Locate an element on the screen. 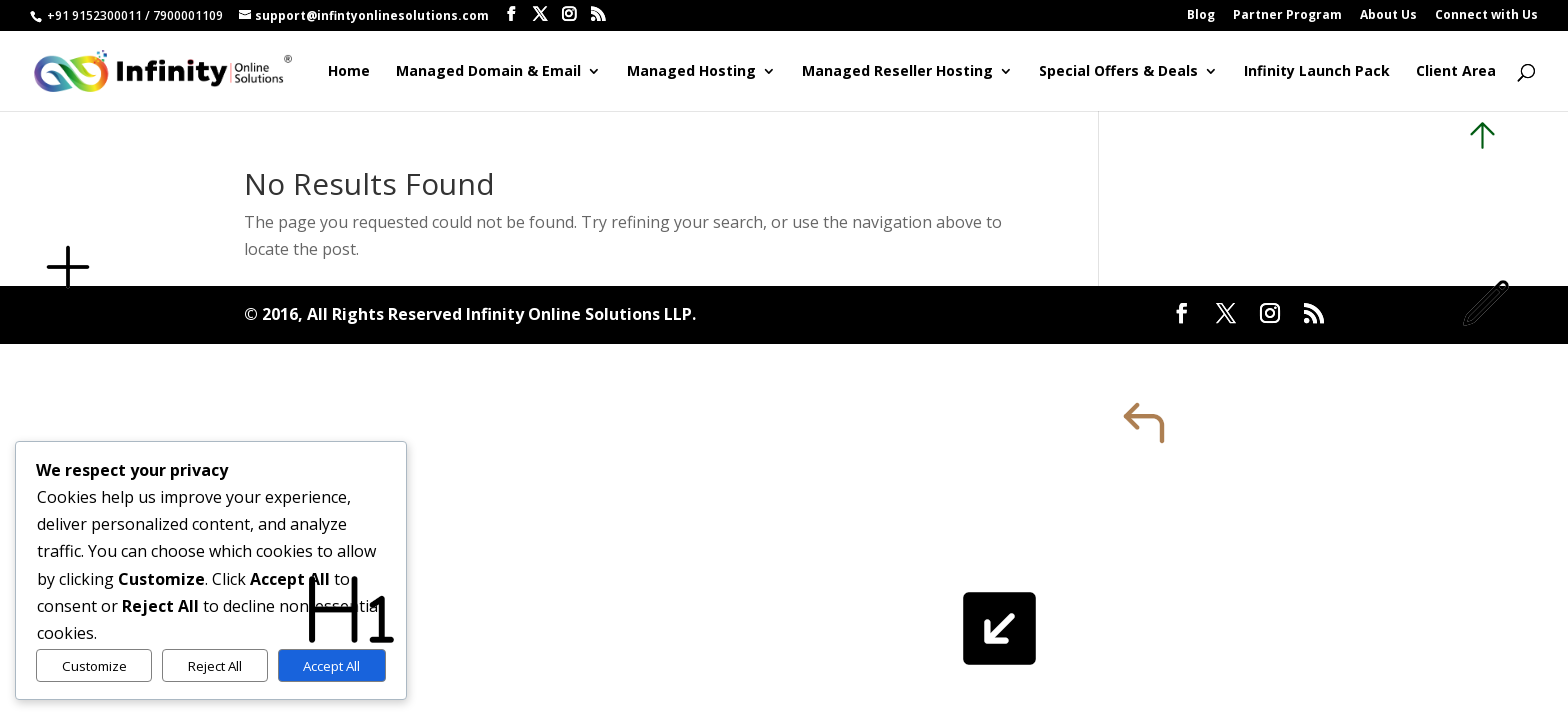 This screenshot has height=720, width=1568. go back to the previous screen is located at coordinates (1144, 423).